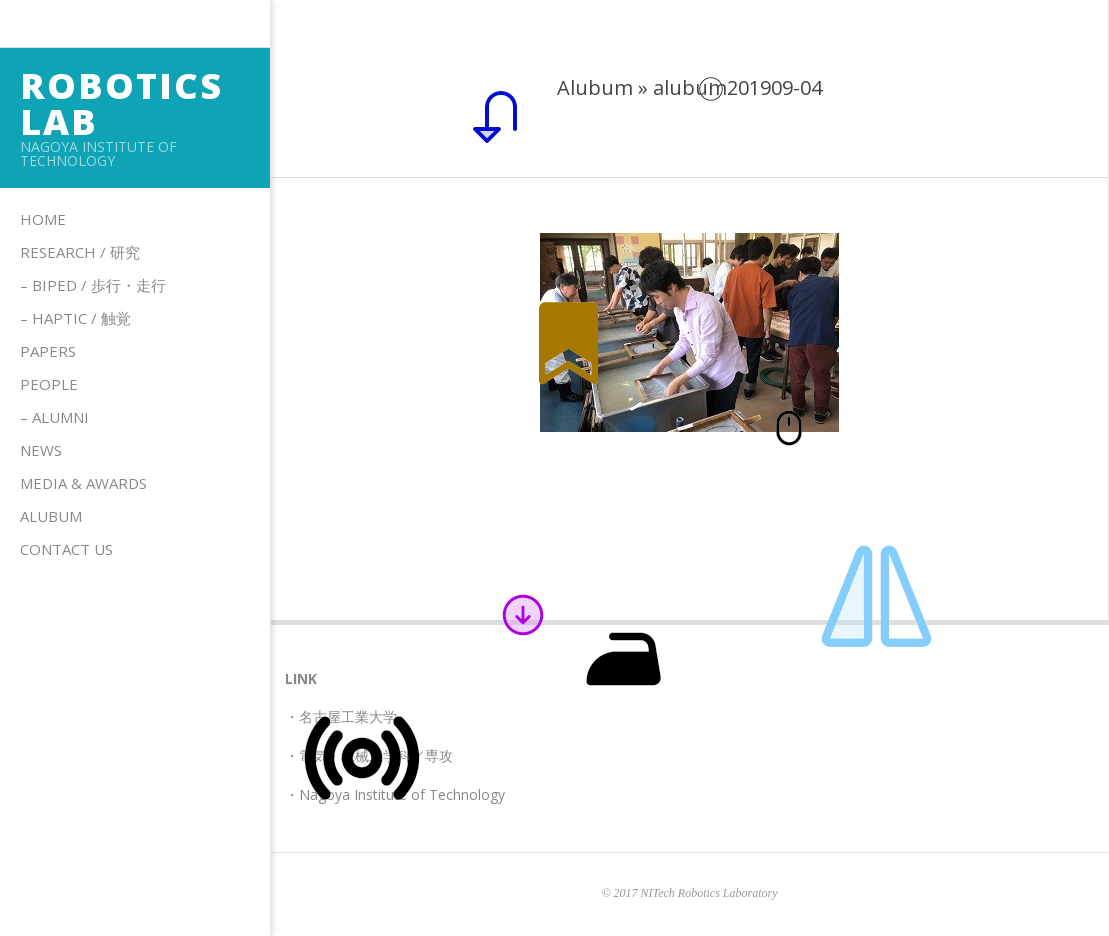 This screenshot has height=936, width=1109. Describe the element at coordinates (497, 117) in the screenshot. I see `undo or reverse a previous action` at that location.